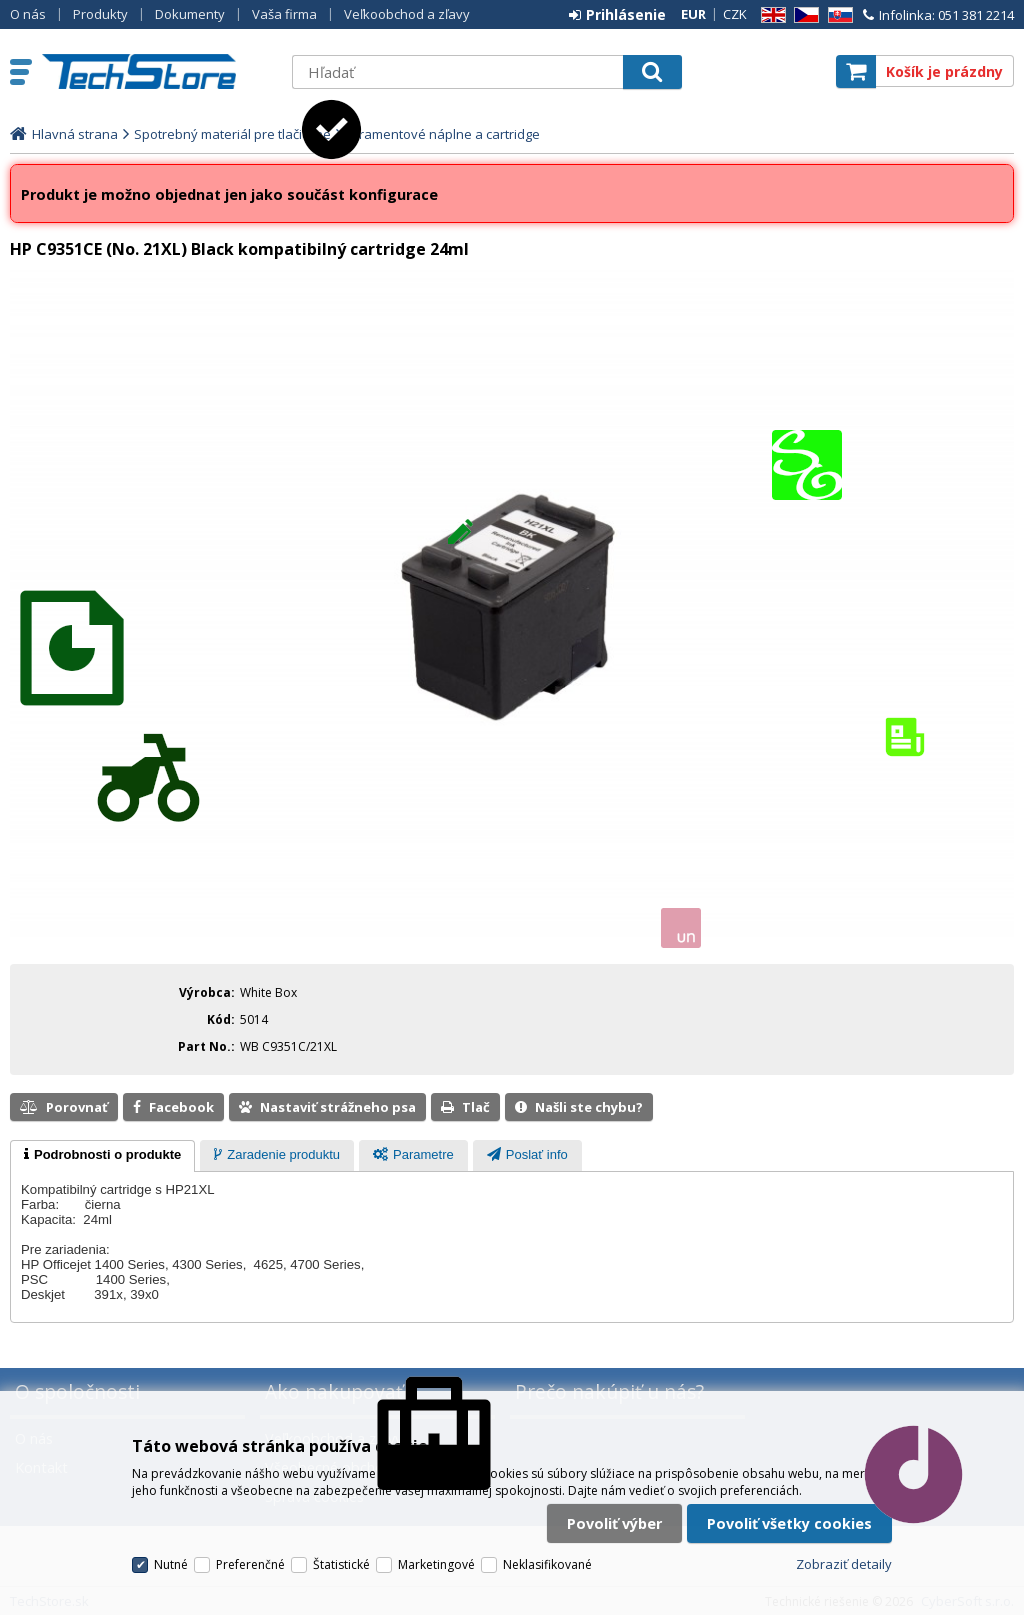 This screenshot has height=1615, width=1024. I want to click on unjs javascript tools logo, so click(681, 928).